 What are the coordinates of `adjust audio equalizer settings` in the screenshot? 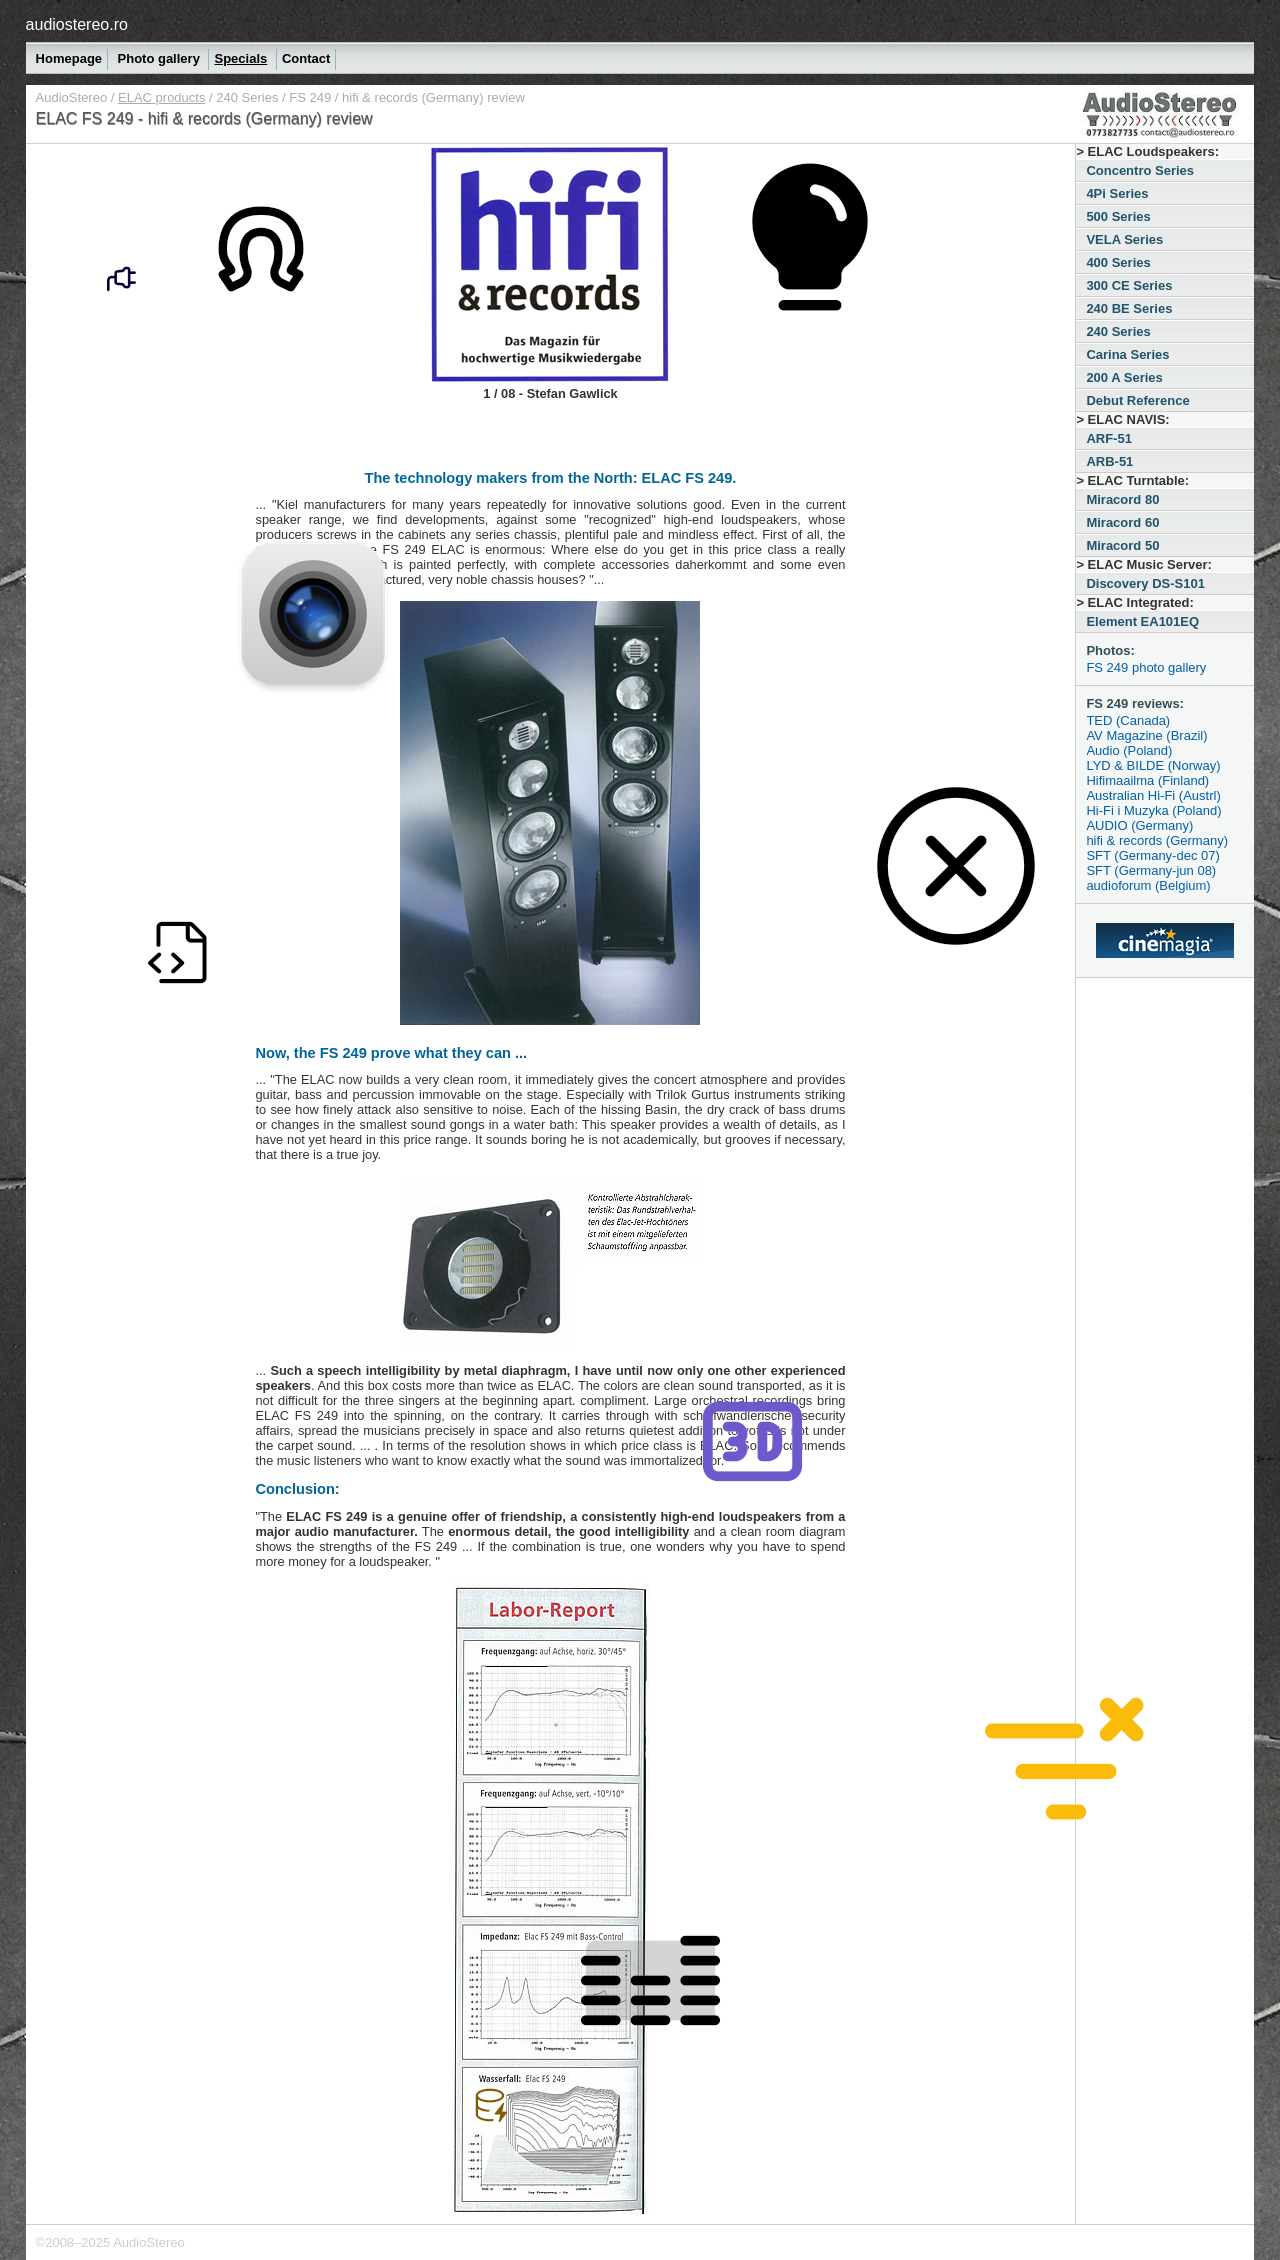 It's located at (650, 1980).